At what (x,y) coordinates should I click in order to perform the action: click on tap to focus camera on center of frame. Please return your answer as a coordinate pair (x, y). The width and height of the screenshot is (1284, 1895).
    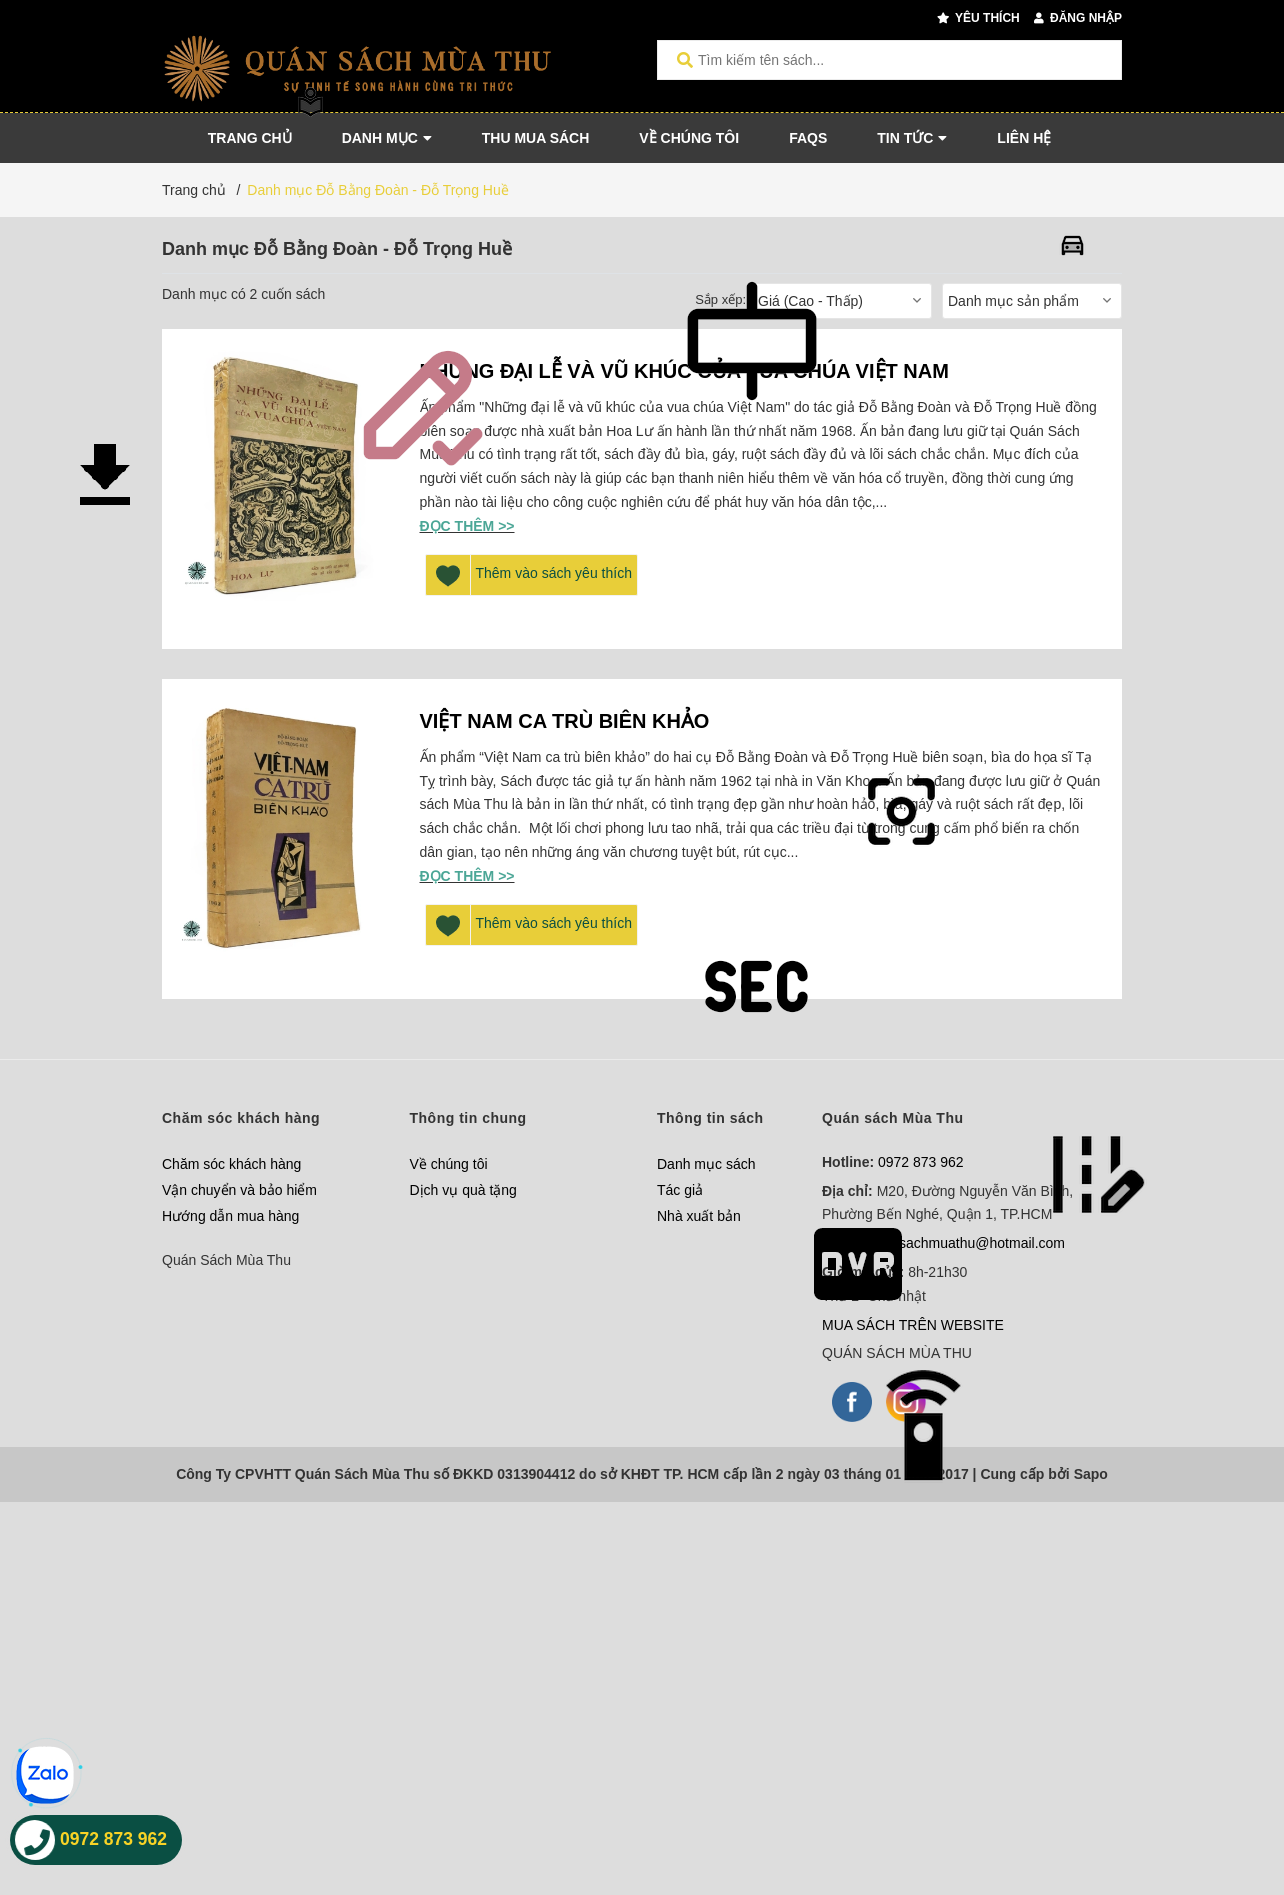
    Looking at the image, I should click on (901, 811).